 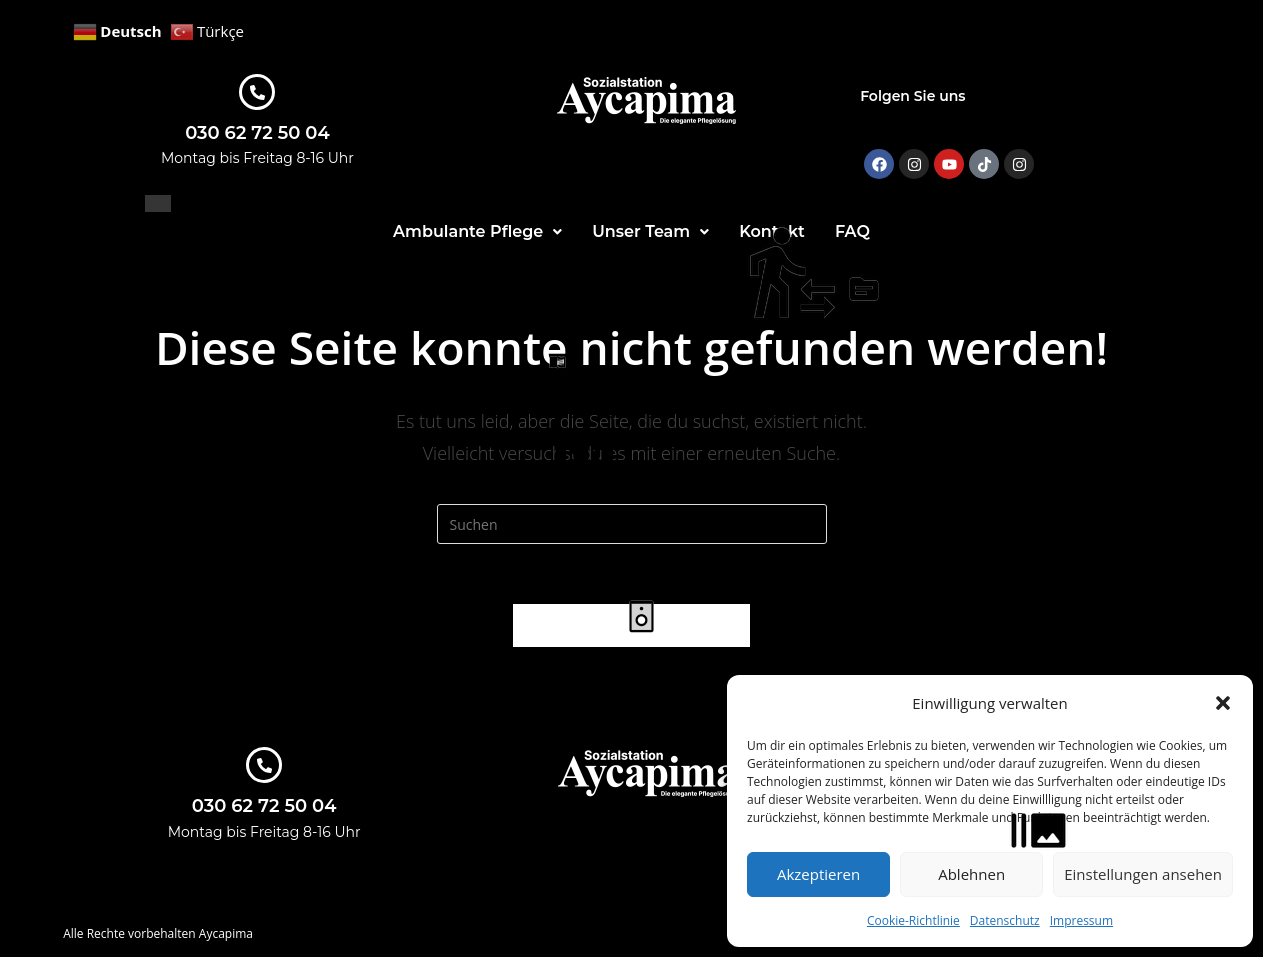 I want to click on adjust speaker or audio output settings, so click(x=641, y=616).